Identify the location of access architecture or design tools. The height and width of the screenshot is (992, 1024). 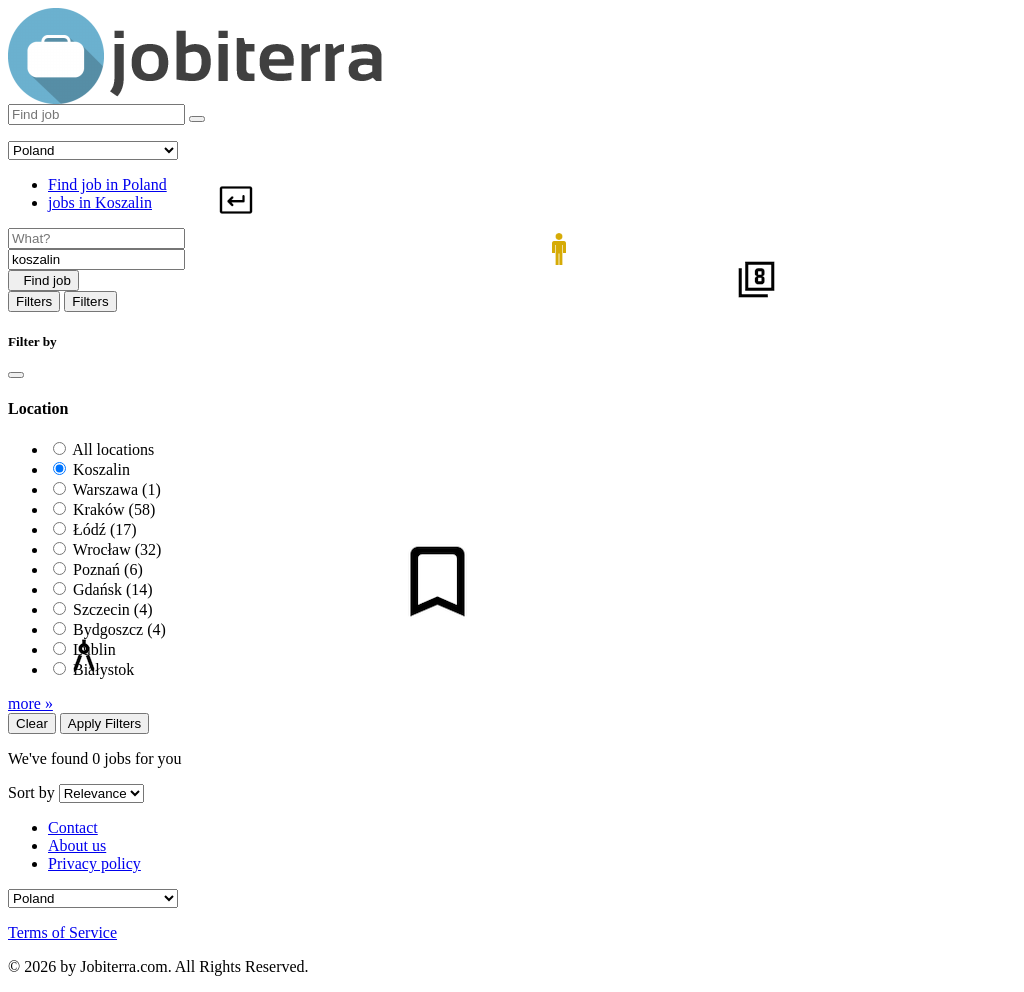
(84, 656).